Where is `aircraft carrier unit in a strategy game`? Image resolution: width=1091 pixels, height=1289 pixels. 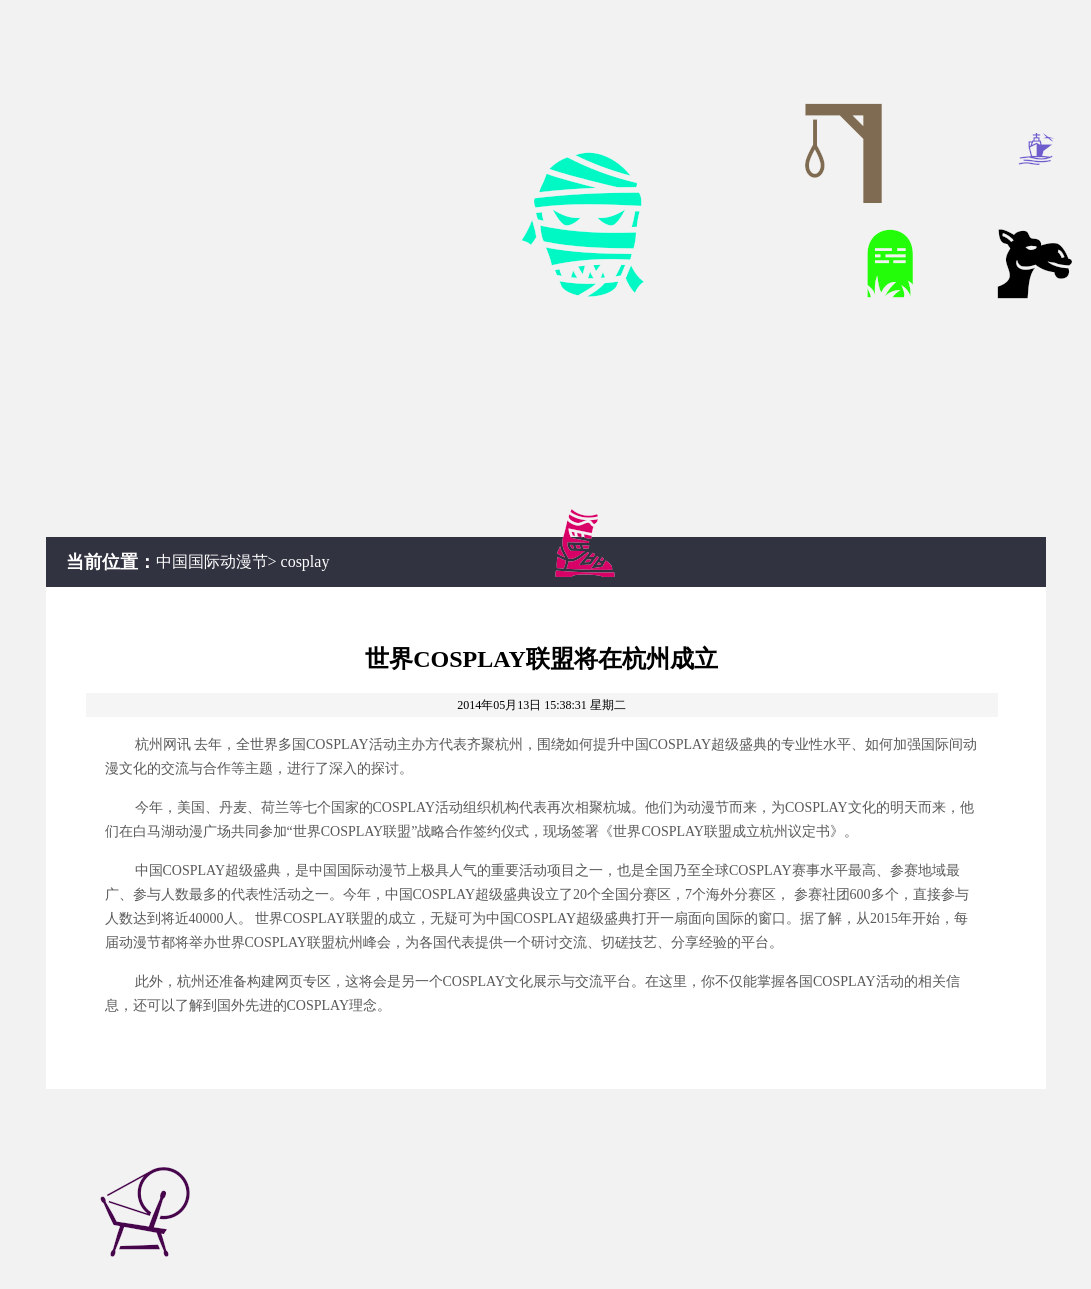
aircraft carrier unit in a strategy game is located at coordinates (1036, 150).